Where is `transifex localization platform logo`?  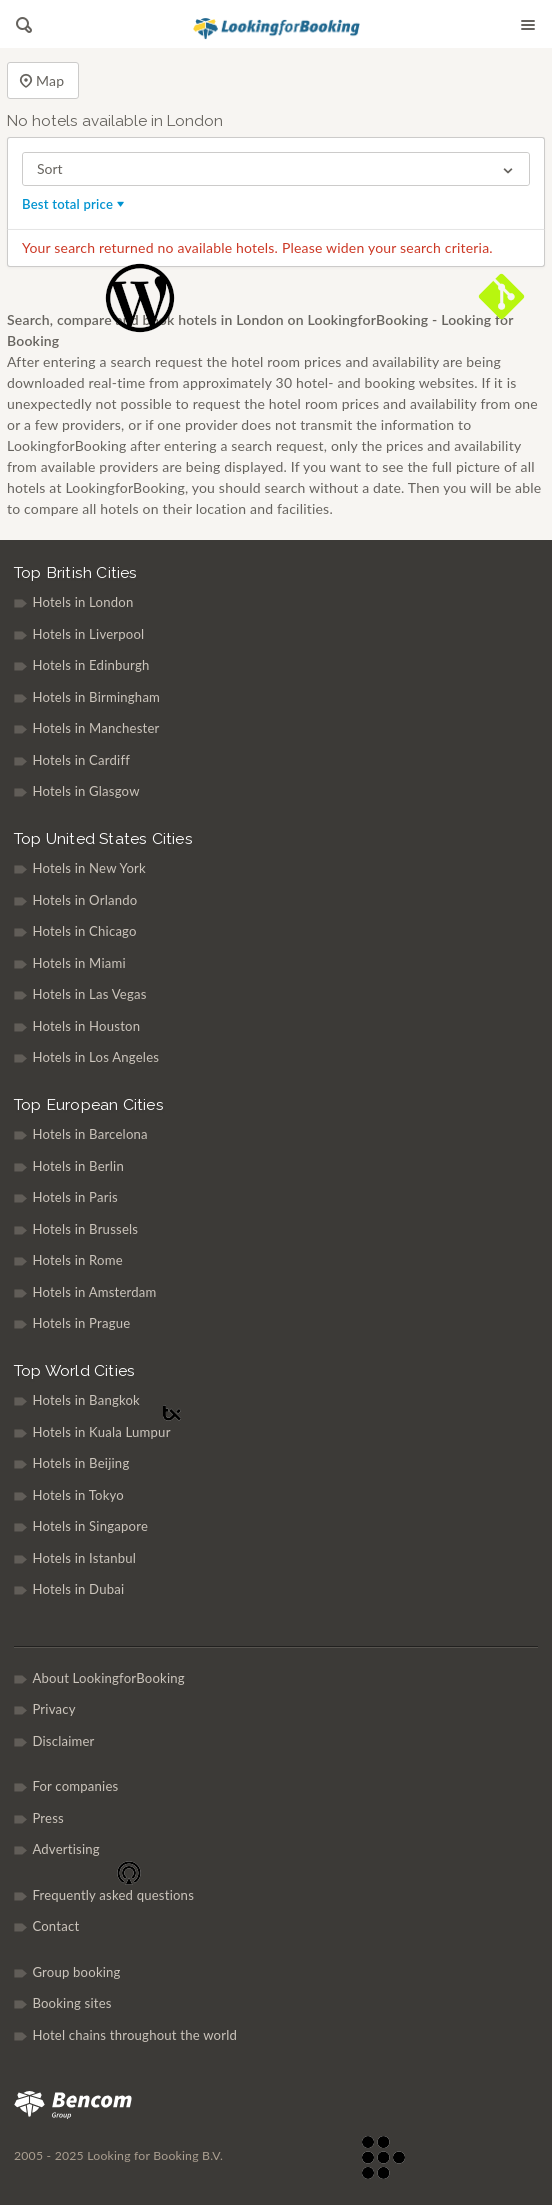 transifex localization platform logo is located at coordinates (172, 1413).